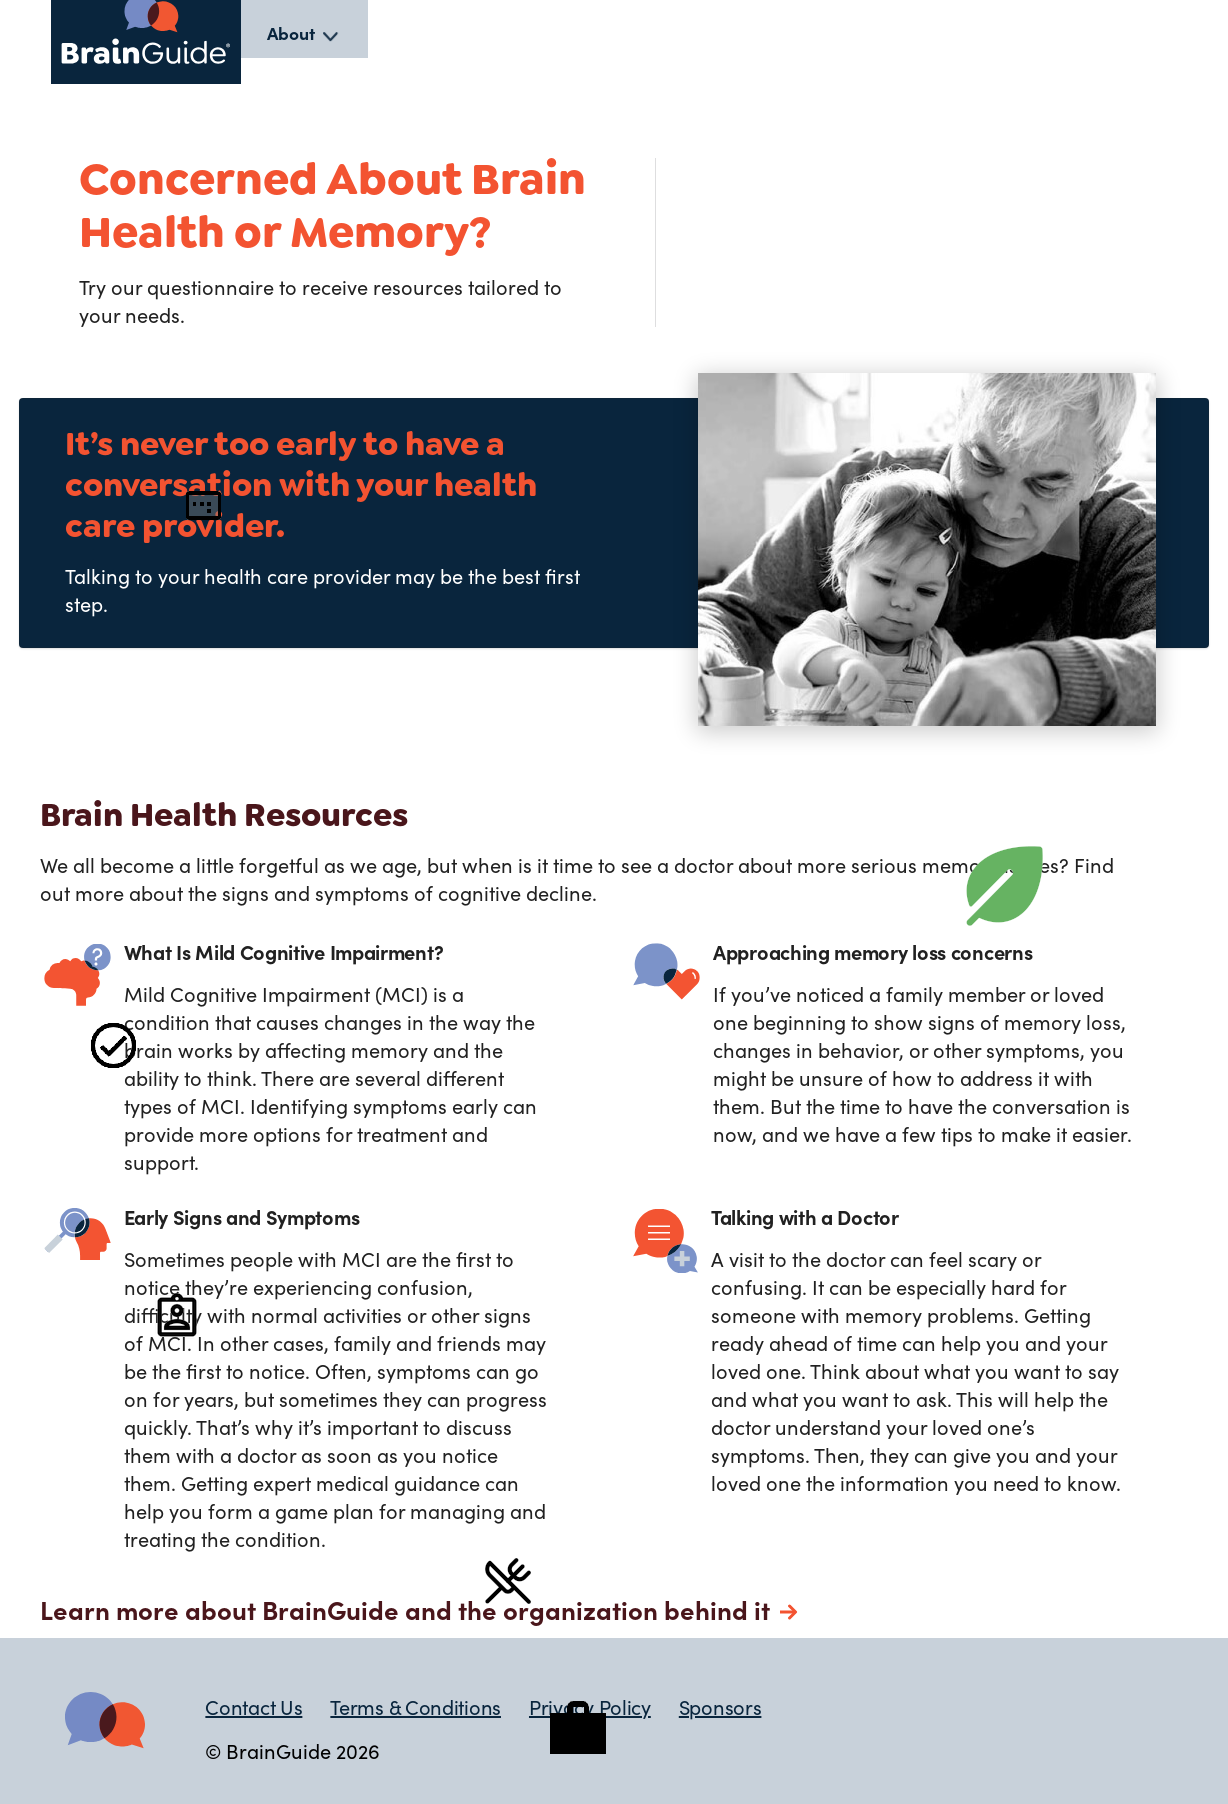 Image resolution: width=1228 pixels, height=1804 pixels. Describe the element at coordinates (113, 1045) in the screenshot. I see `indicates a successfully completed action` at that location.